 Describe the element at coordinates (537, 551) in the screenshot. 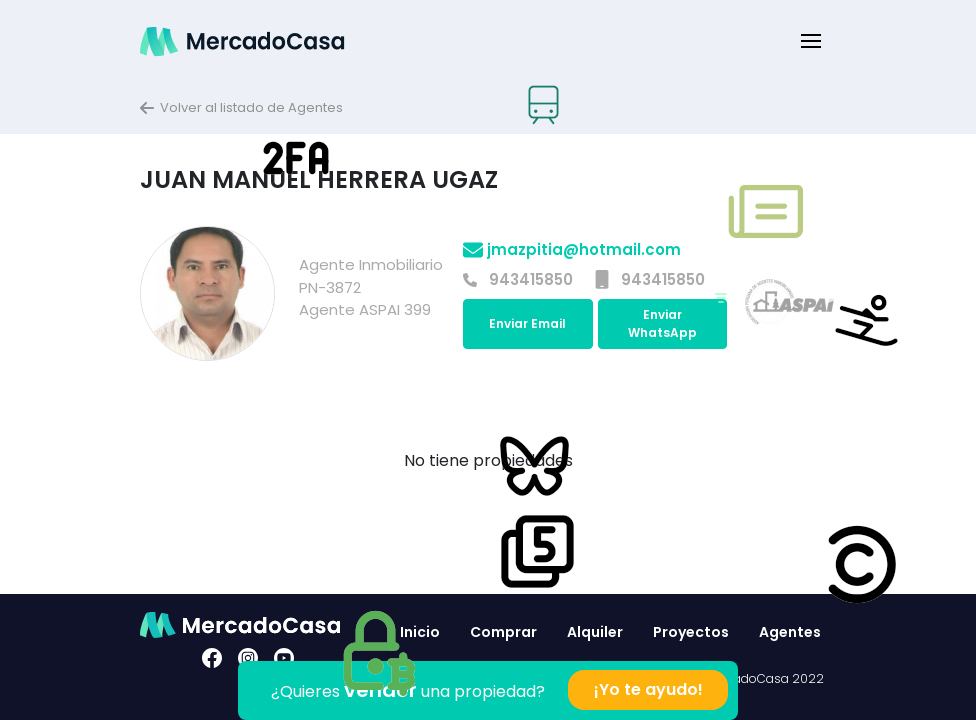

I see `view 5 stacked items or layers` at that location.